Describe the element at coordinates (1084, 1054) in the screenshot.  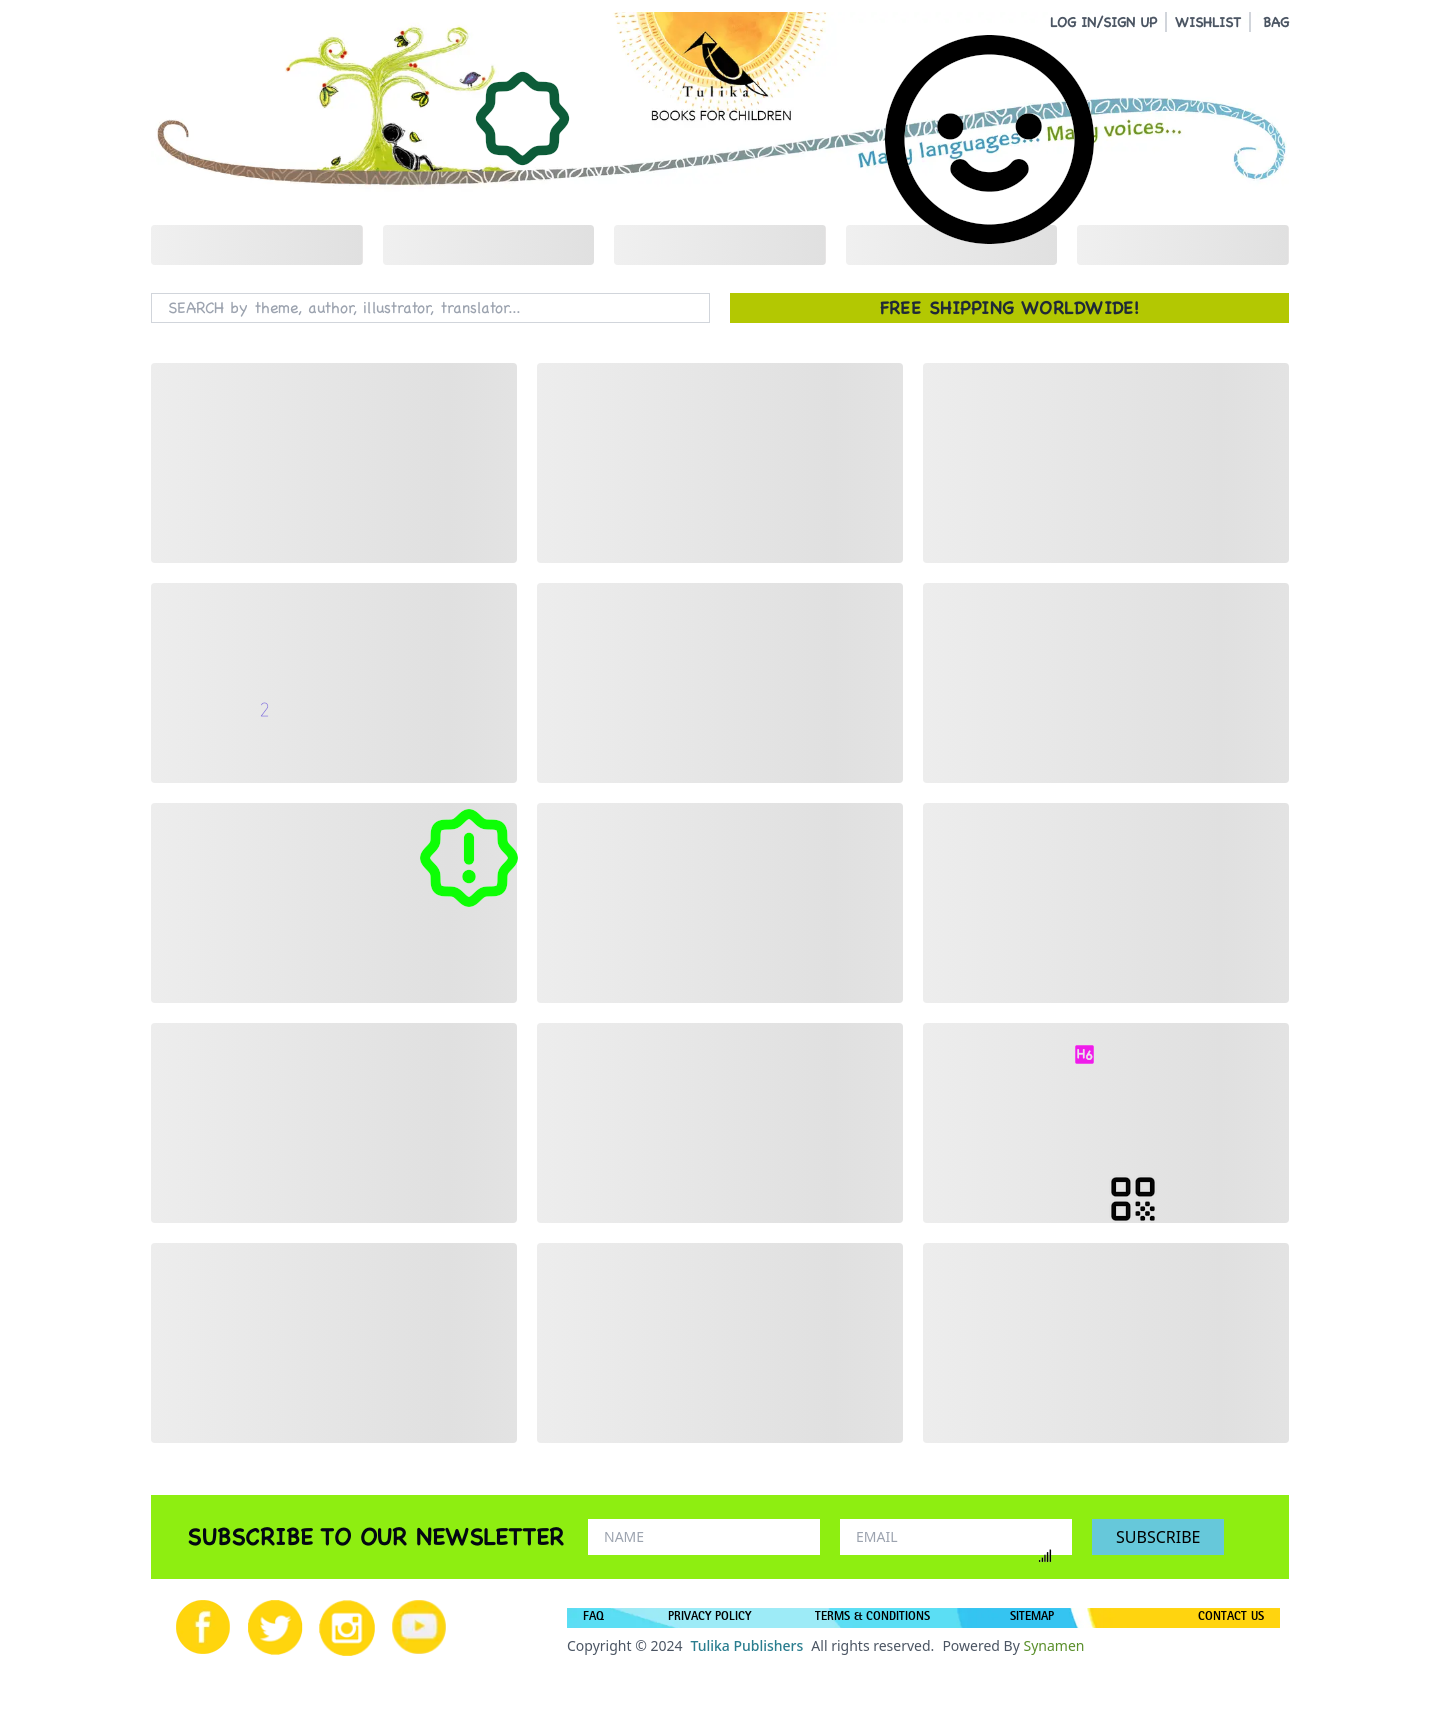
I see `format text as heading level 6` at that location.